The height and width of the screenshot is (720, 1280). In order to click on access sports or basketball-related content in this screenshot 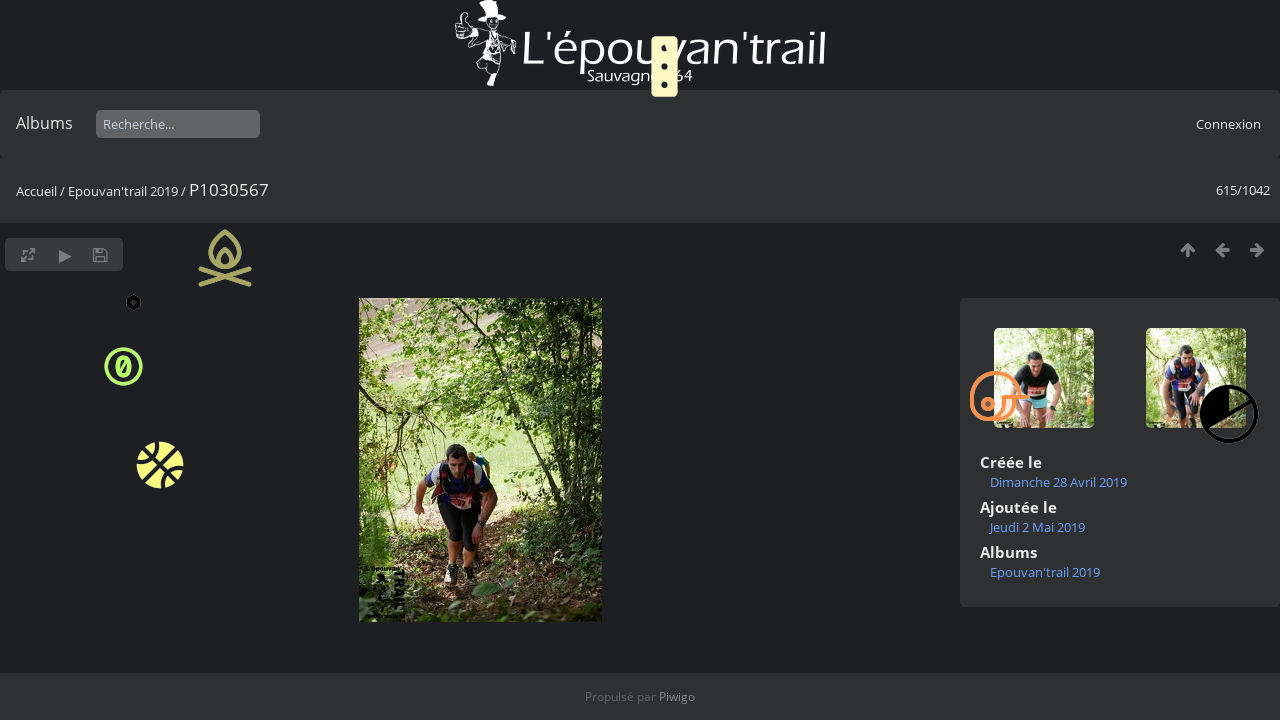, I will do `click(160, 465)`.